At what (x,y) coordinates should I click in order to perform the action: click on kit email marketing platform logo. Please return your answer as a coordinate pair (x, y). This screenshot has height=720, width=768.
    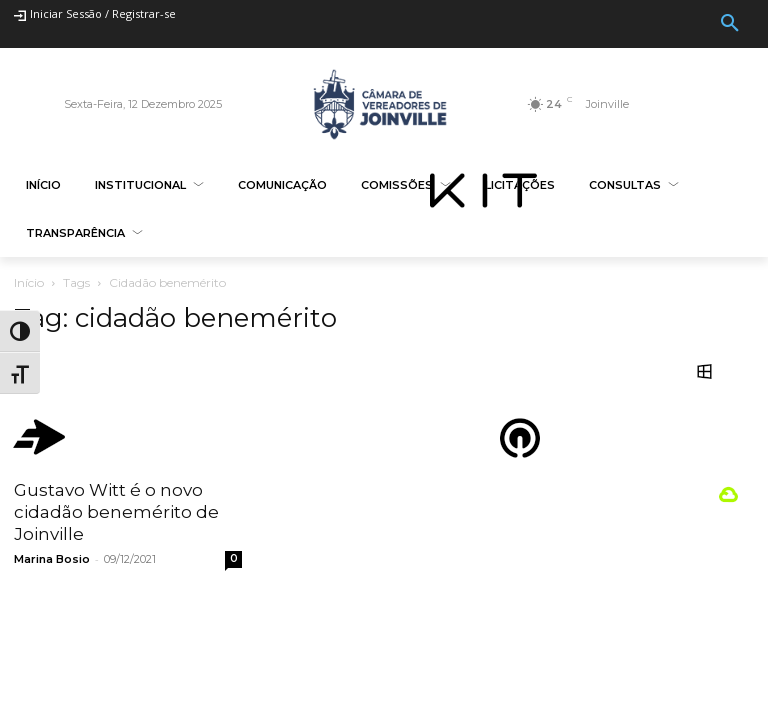
    Looking at the image, I should click on (483, 190).